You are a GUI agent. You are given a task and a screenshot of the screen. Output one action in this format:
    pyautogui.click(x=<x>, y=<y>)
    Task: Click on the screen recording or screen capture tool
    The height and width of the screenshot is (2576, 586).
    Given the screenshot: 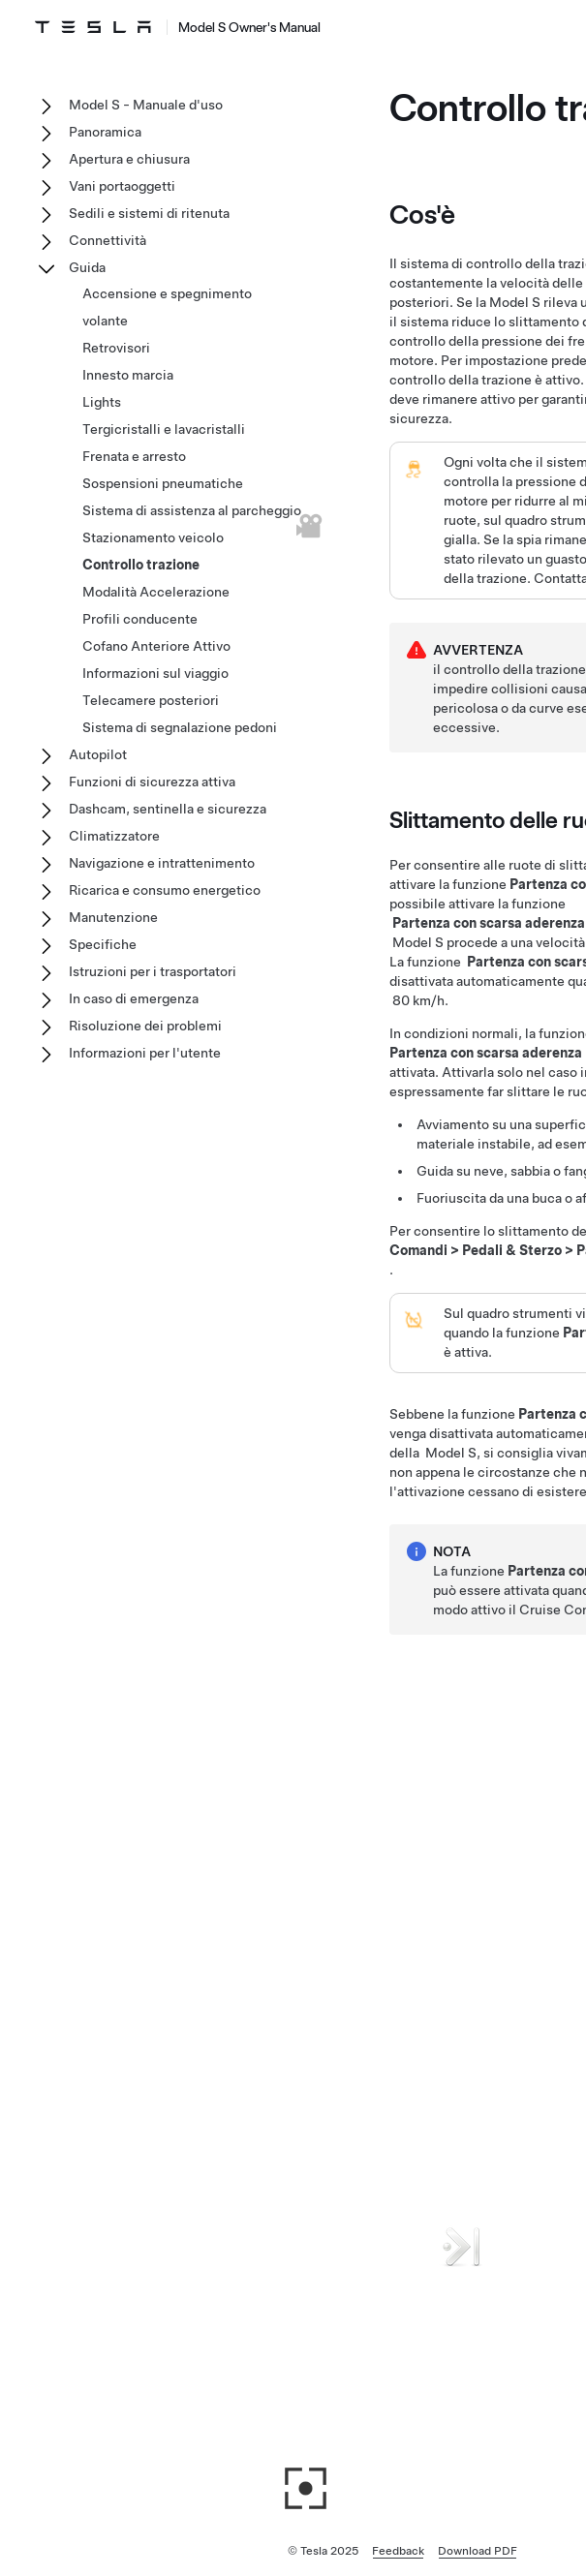 What is the action you would take?
    pyautogui.click(x=305, y=2488)
    